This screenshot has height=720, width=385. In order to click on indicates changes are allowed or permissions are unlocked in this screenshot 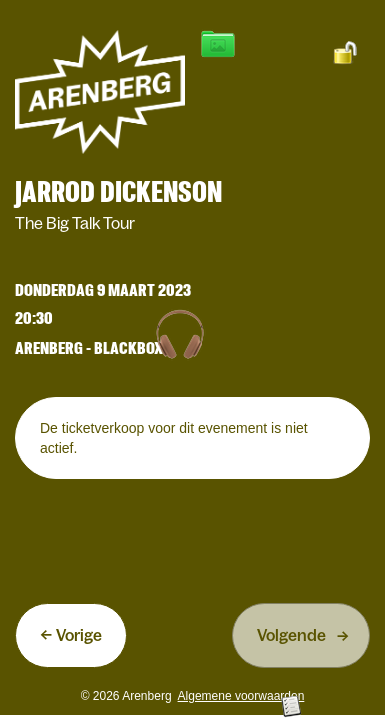, I will do `click(345, 53)`.